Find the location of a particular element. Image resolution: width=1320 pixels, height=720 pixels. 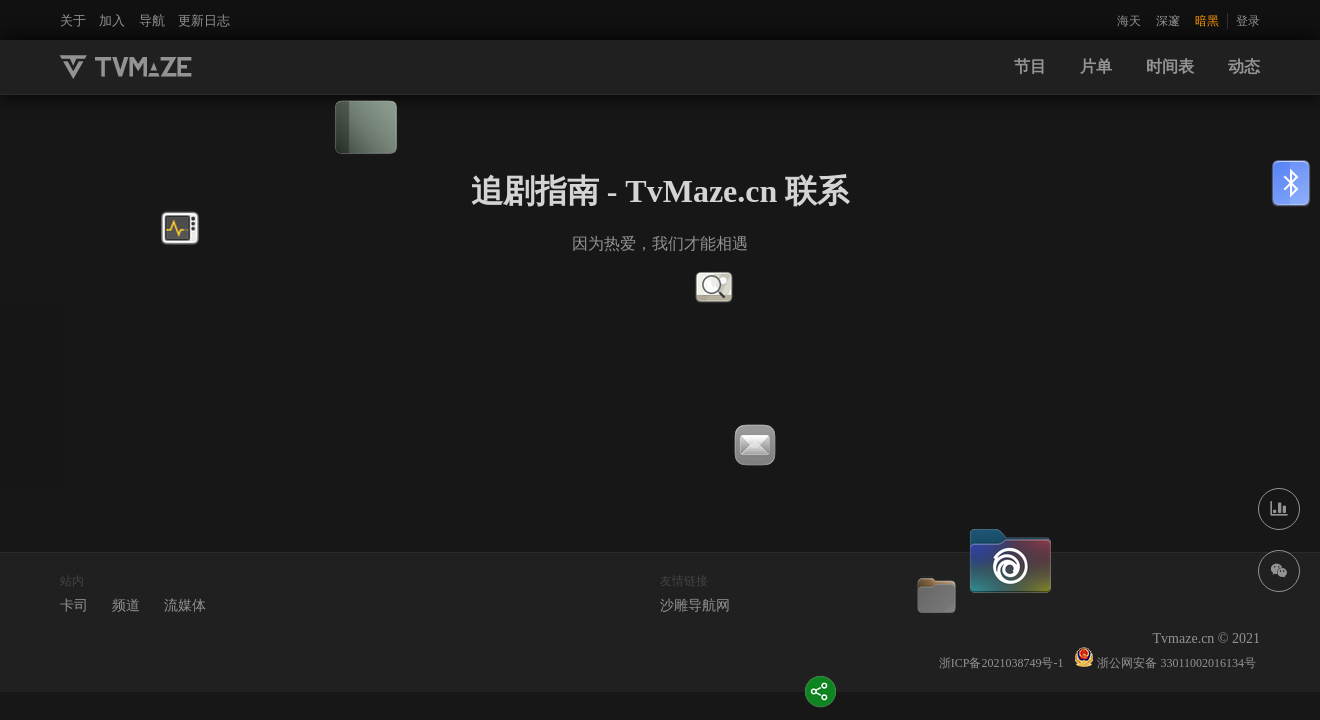

open ubisoft connect game files folder is located at coordinates (1010, 563).